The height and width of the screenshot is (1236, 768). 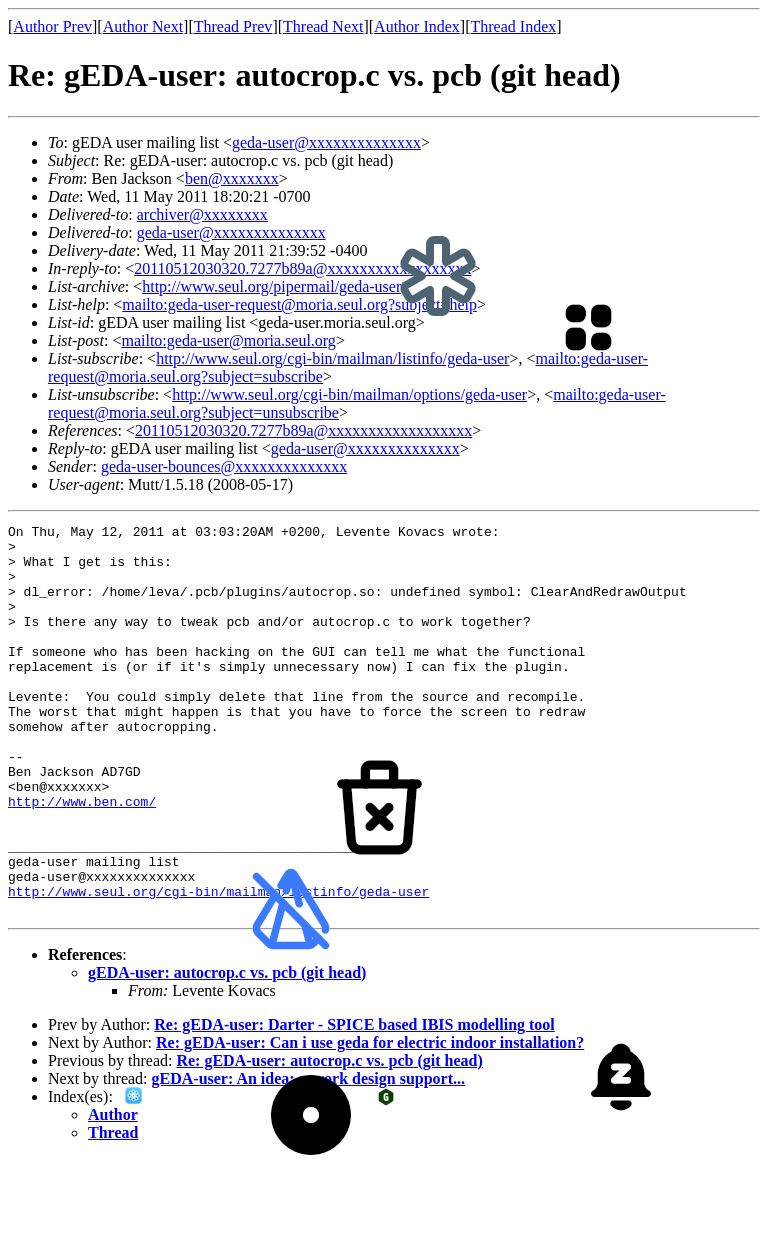 What do you see at coordinates (311, 1115) in the screenshot?
I see `select or mark as active option` at bounding box center [311, 1115].